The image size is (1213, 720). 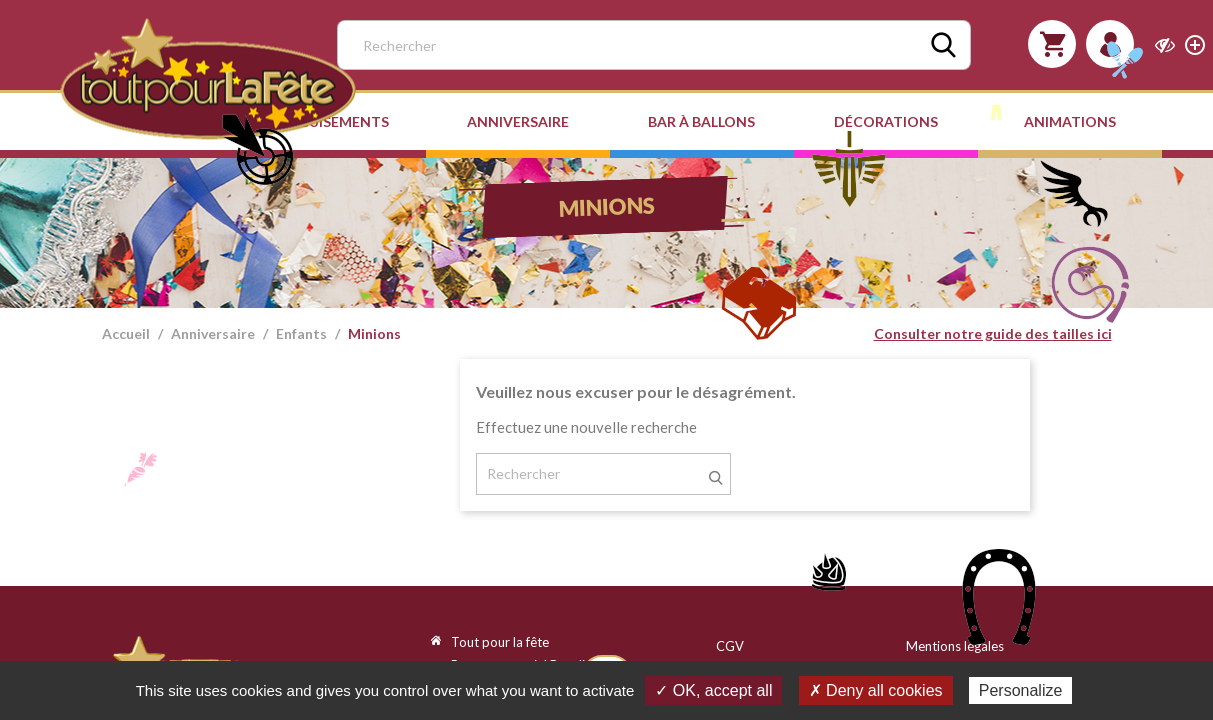 I want to click on equip or select a weapon in a game inventory, so click(x=849, y=169).